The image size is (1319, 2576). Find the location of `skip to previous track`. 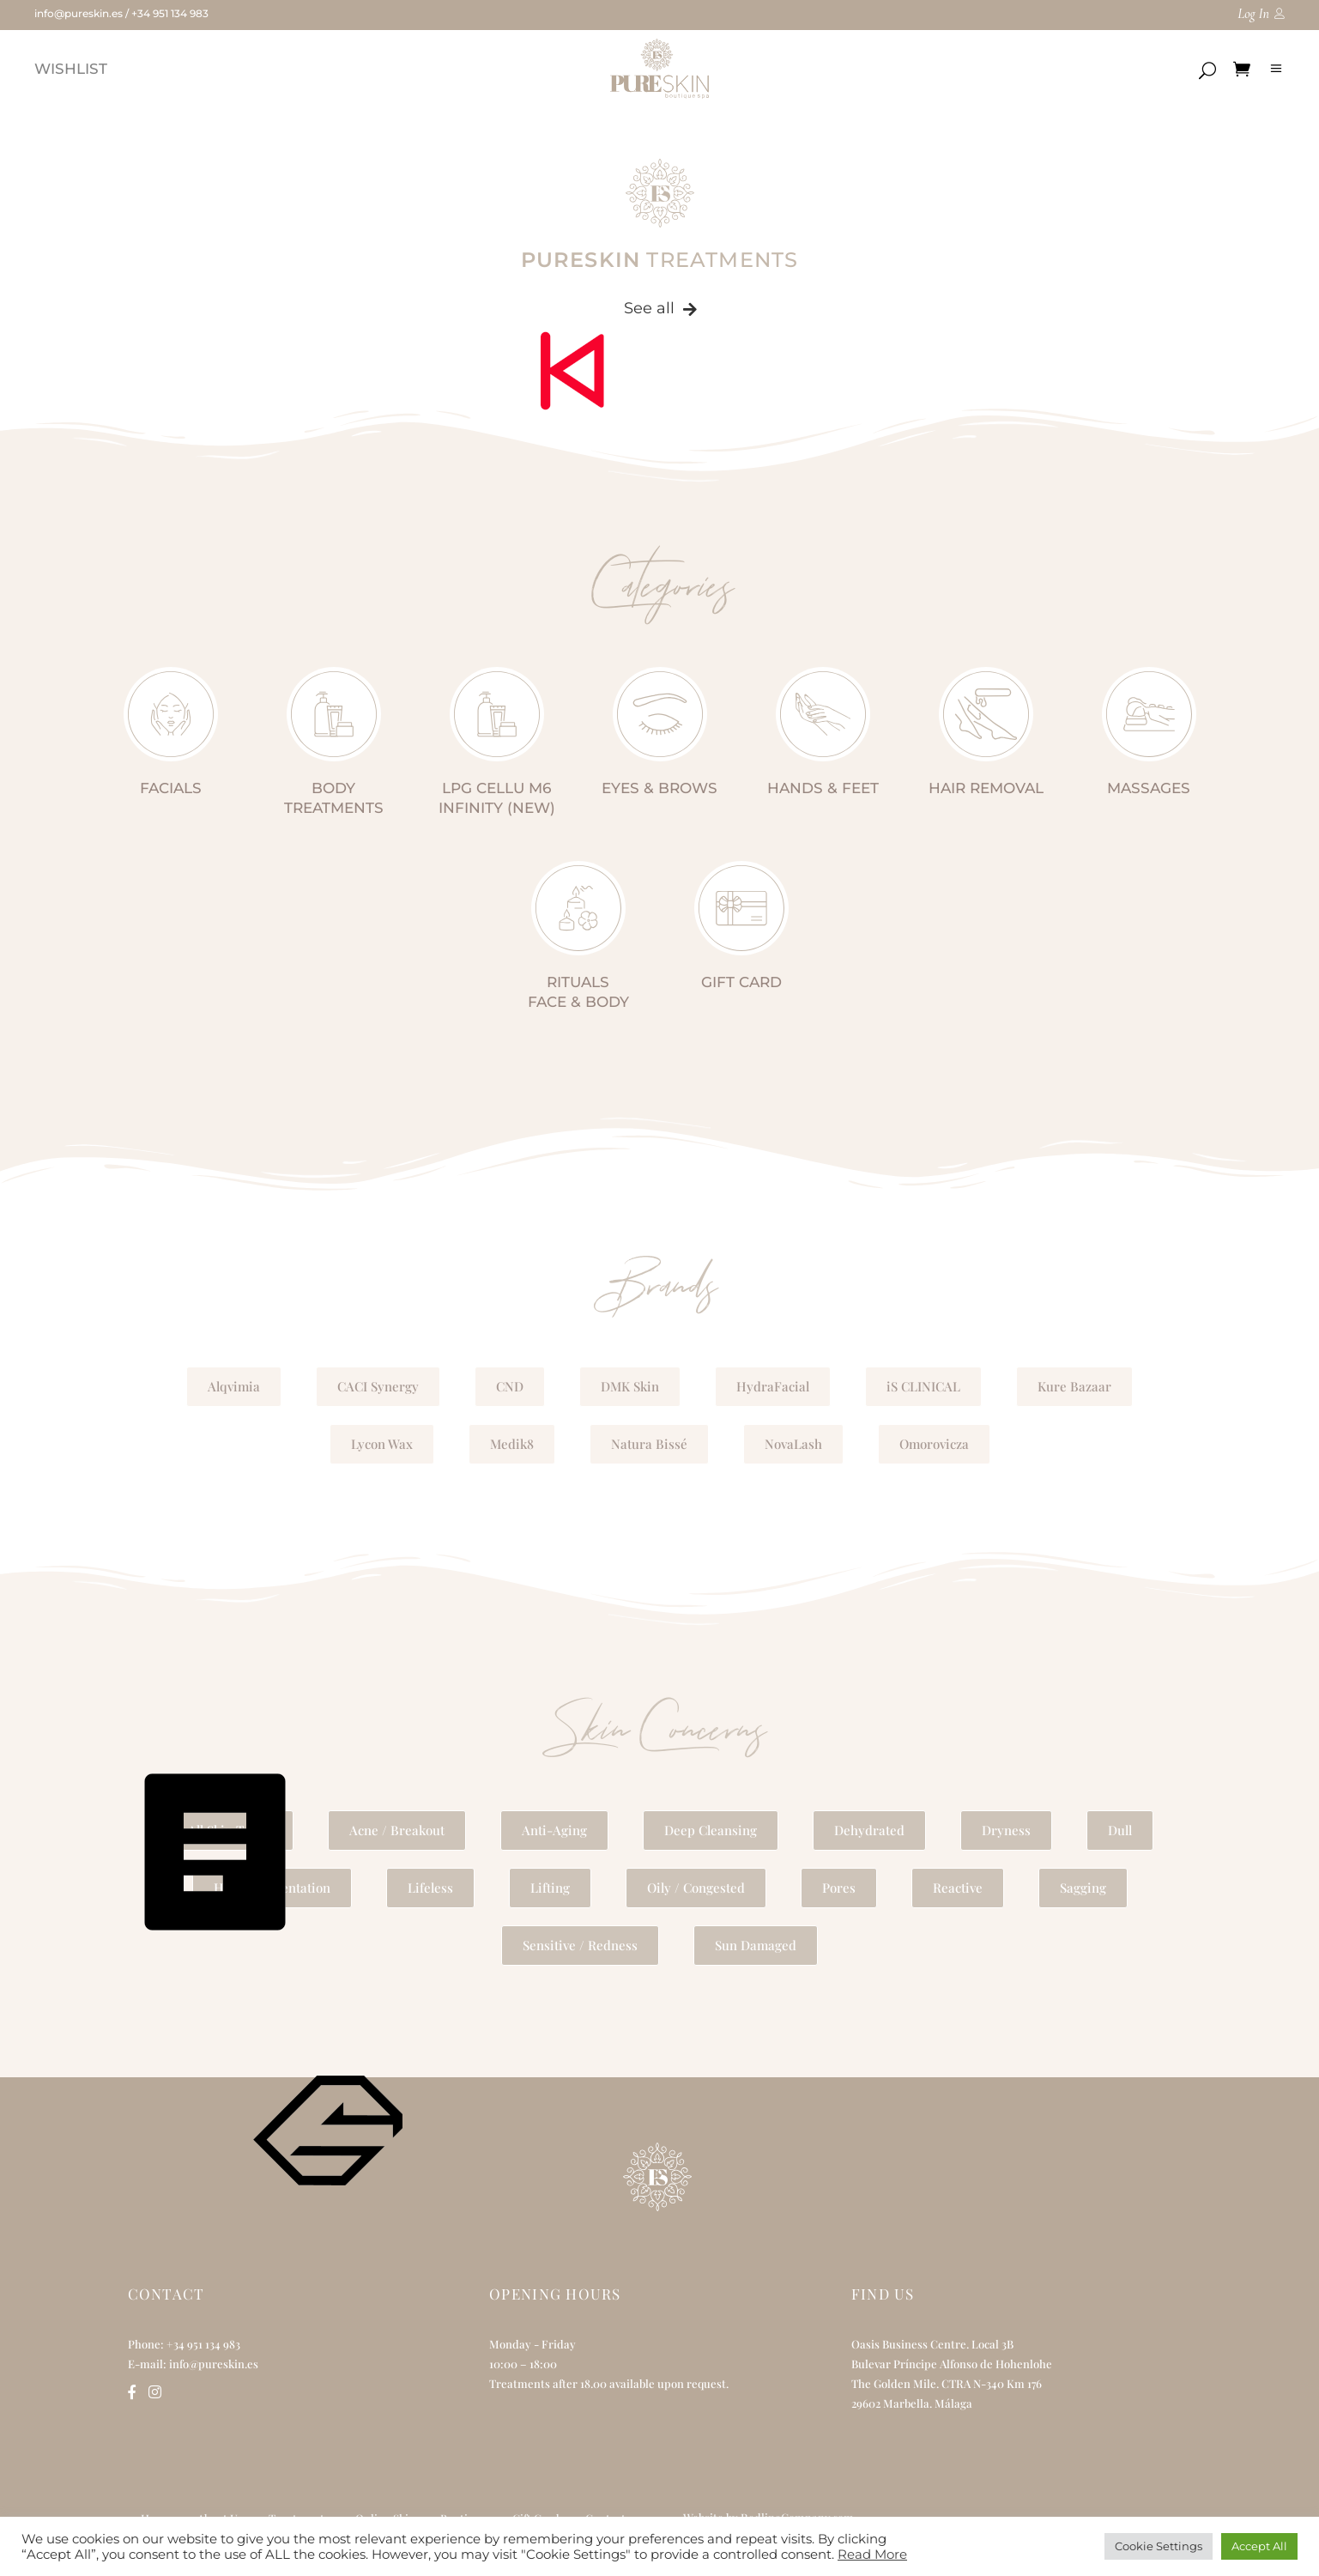

skip to previous track is located at coordinates (570, 371).